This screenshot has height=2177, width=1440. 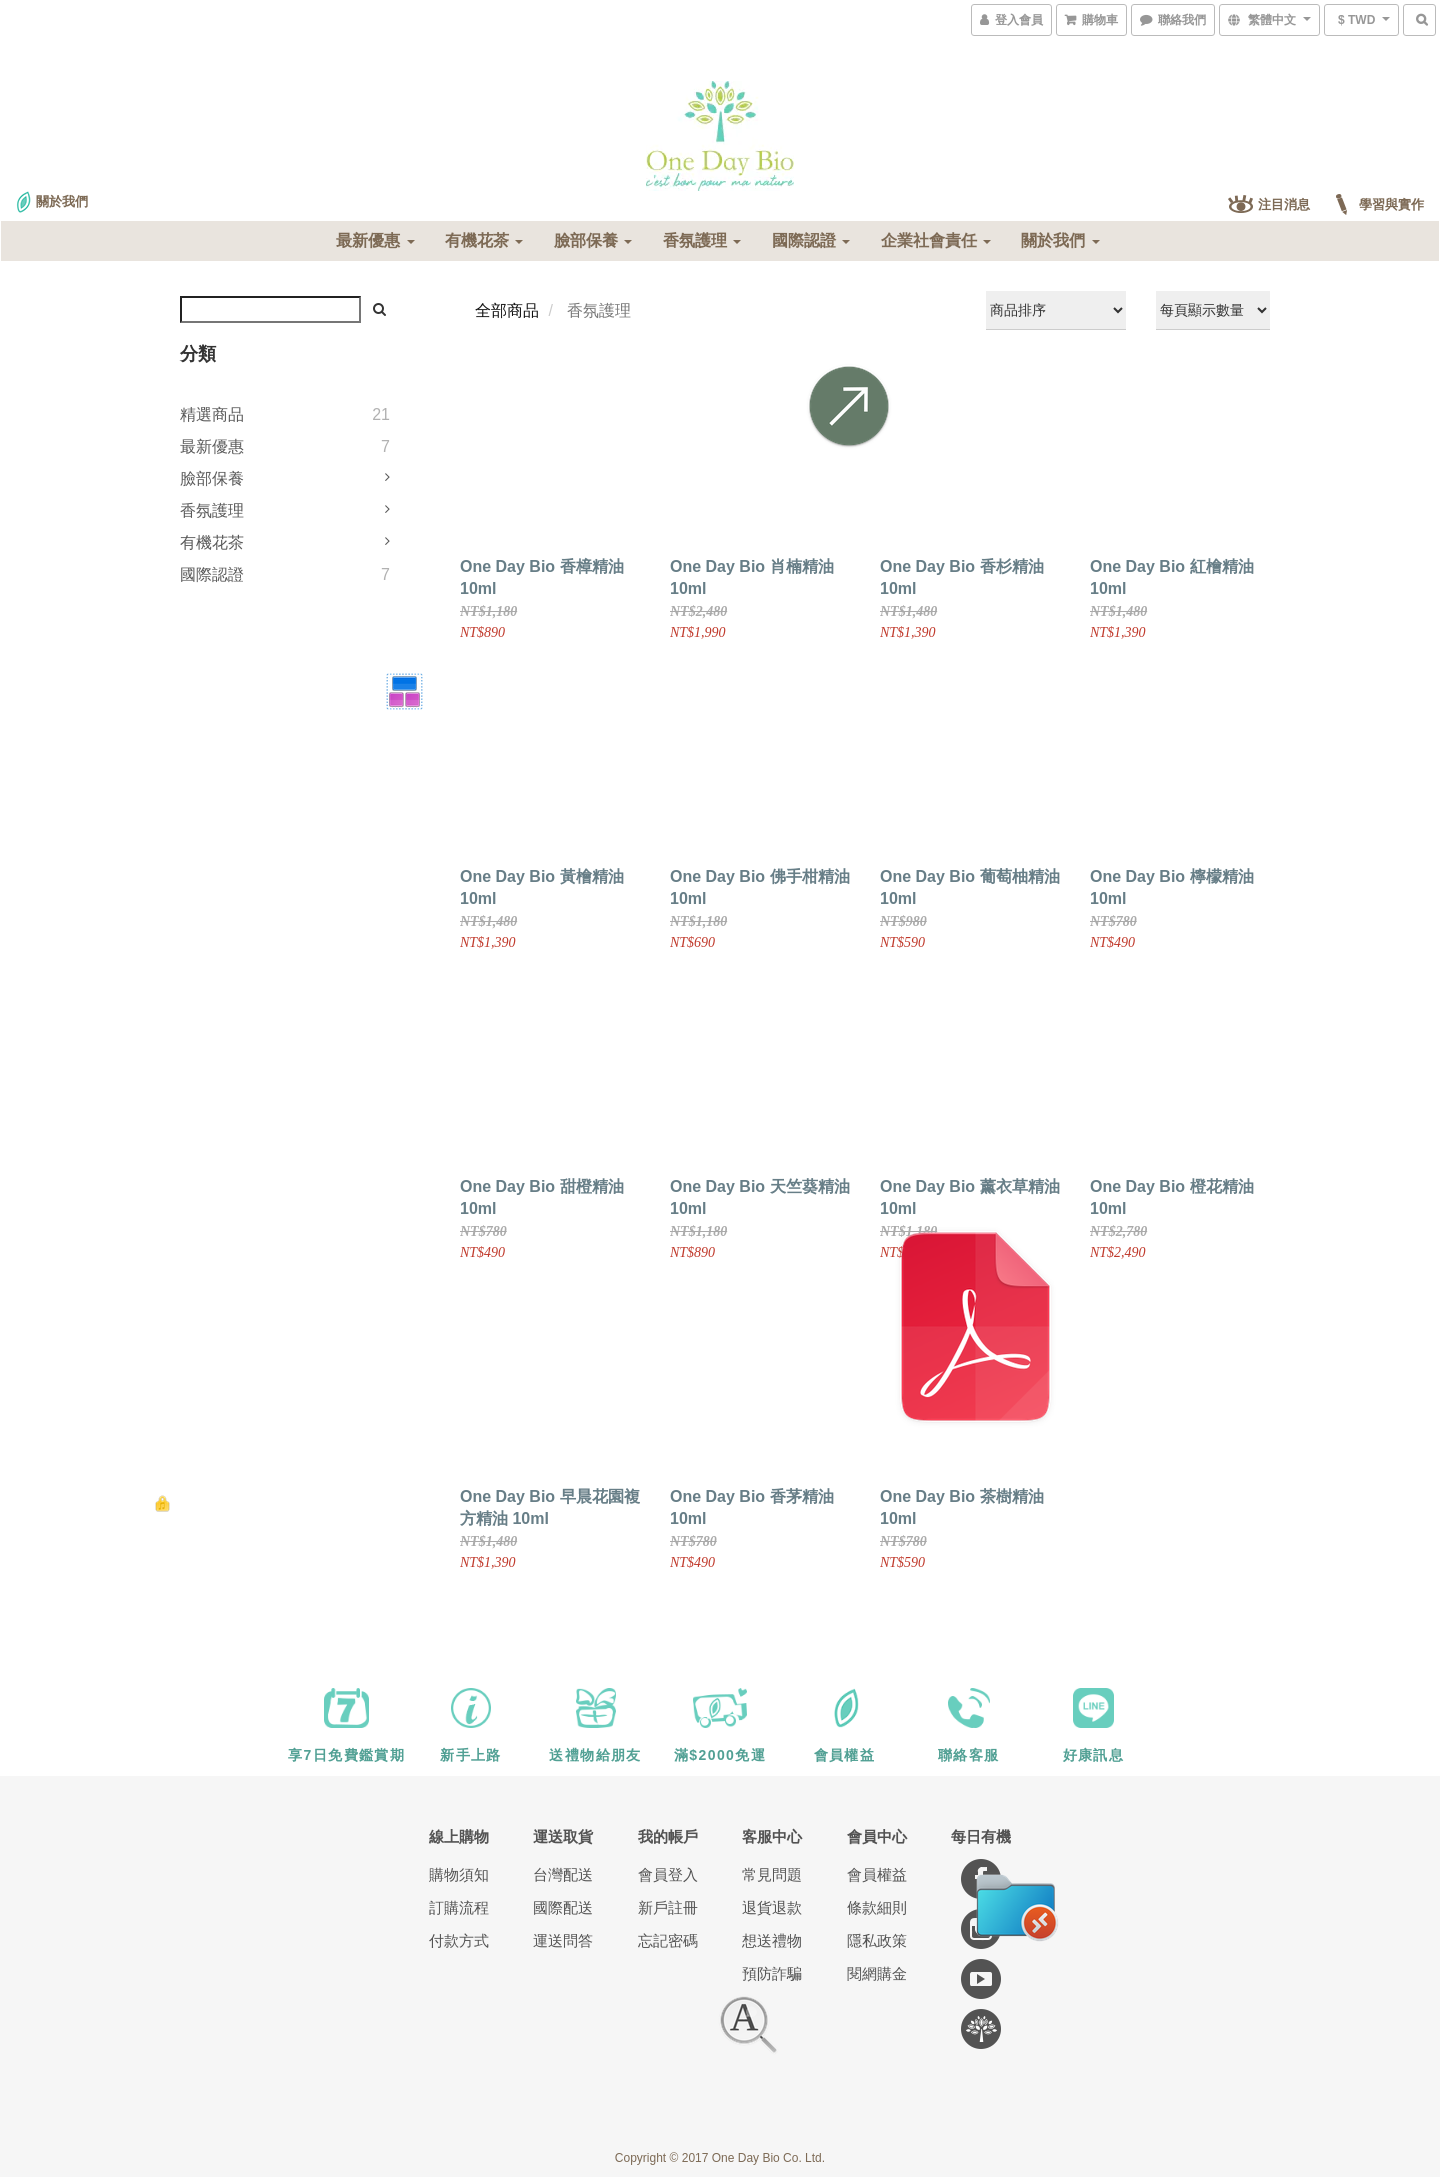 What do you see at coordinates (162, 1503) in the screenshot?
I see `open EarTag music tagging application` at bounding box center [162, 1503].